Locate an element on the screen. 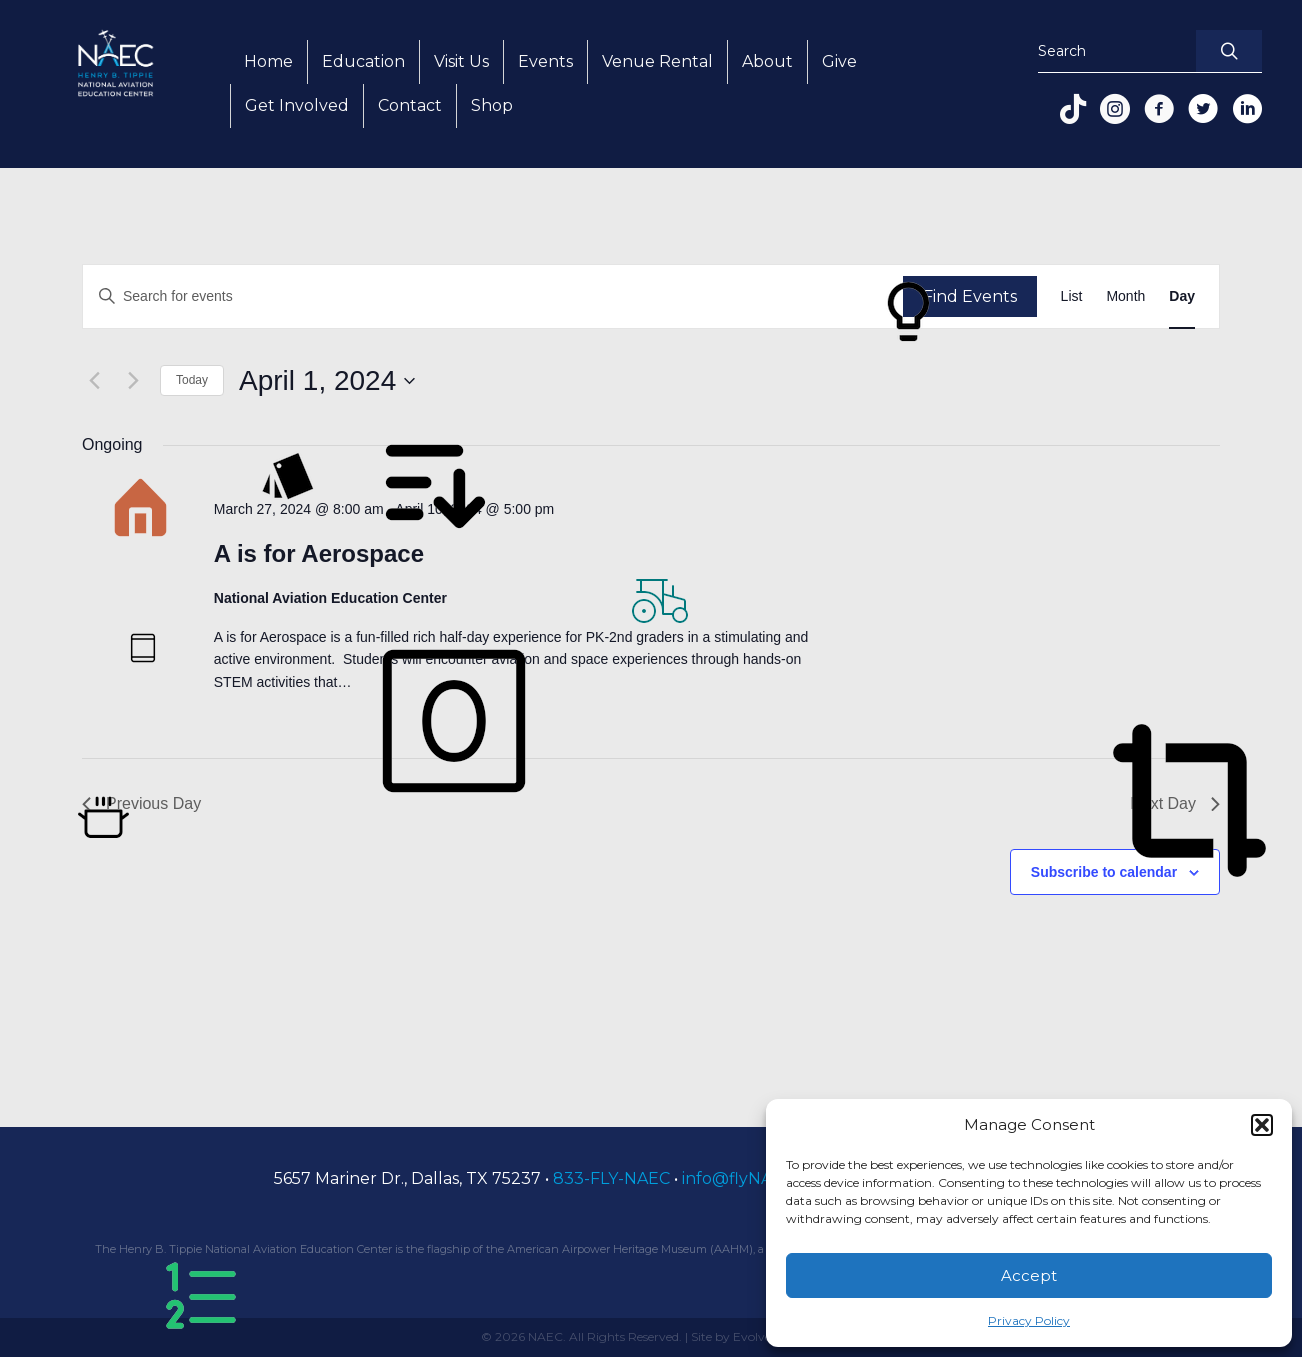 The image size is (1302, 1357). create a numbered list is located at coordinates (201, 1297).